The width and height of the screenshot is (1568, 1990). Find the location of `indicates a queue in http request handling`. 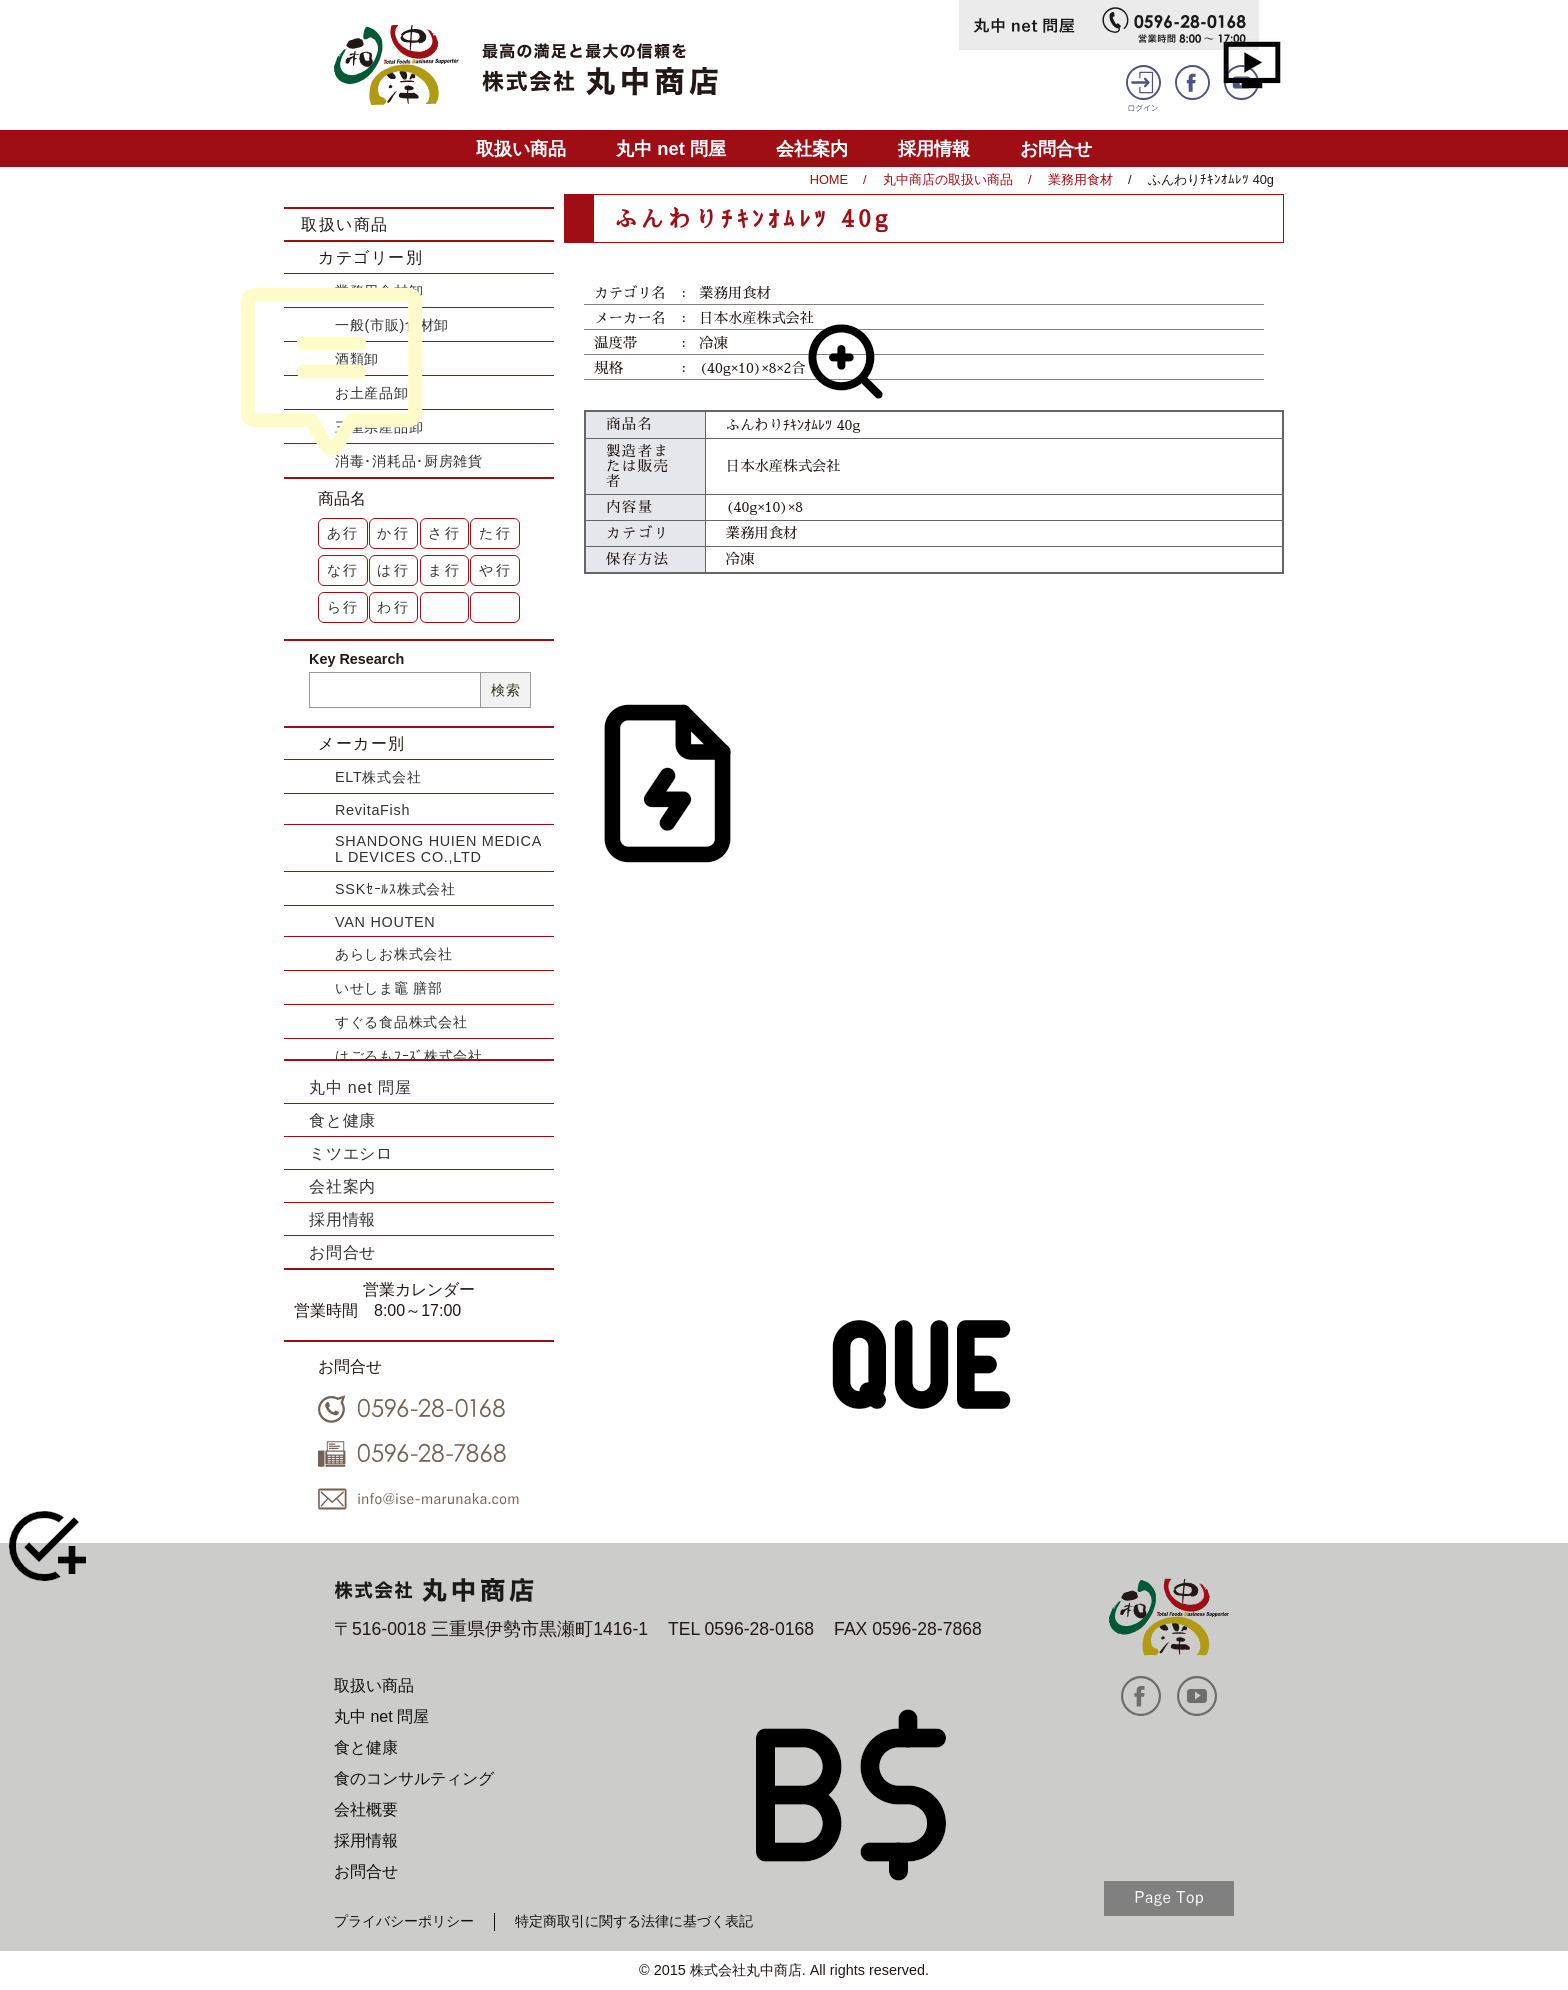

indicates a queue in http request handling is located at coordinates (921, 1364).